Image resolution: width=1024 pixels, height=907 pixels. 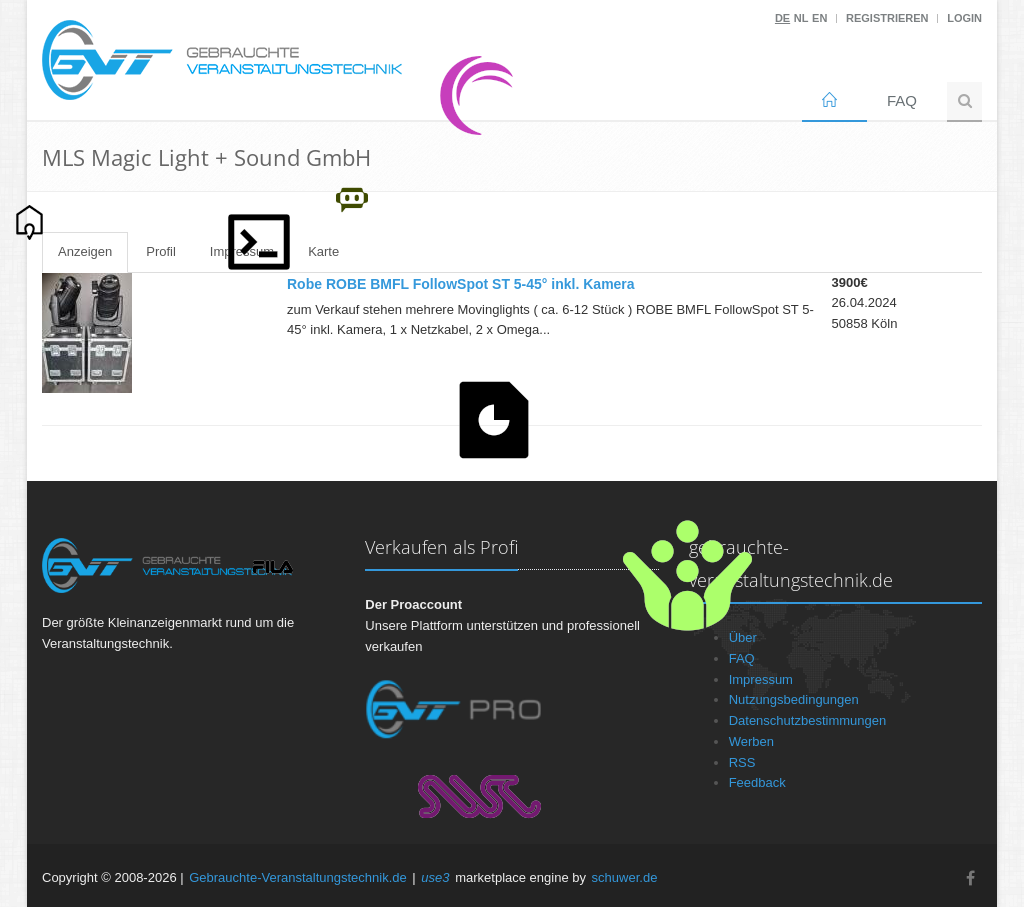 I want to click on akamai technologies company logo, so click(x=476, y=95).